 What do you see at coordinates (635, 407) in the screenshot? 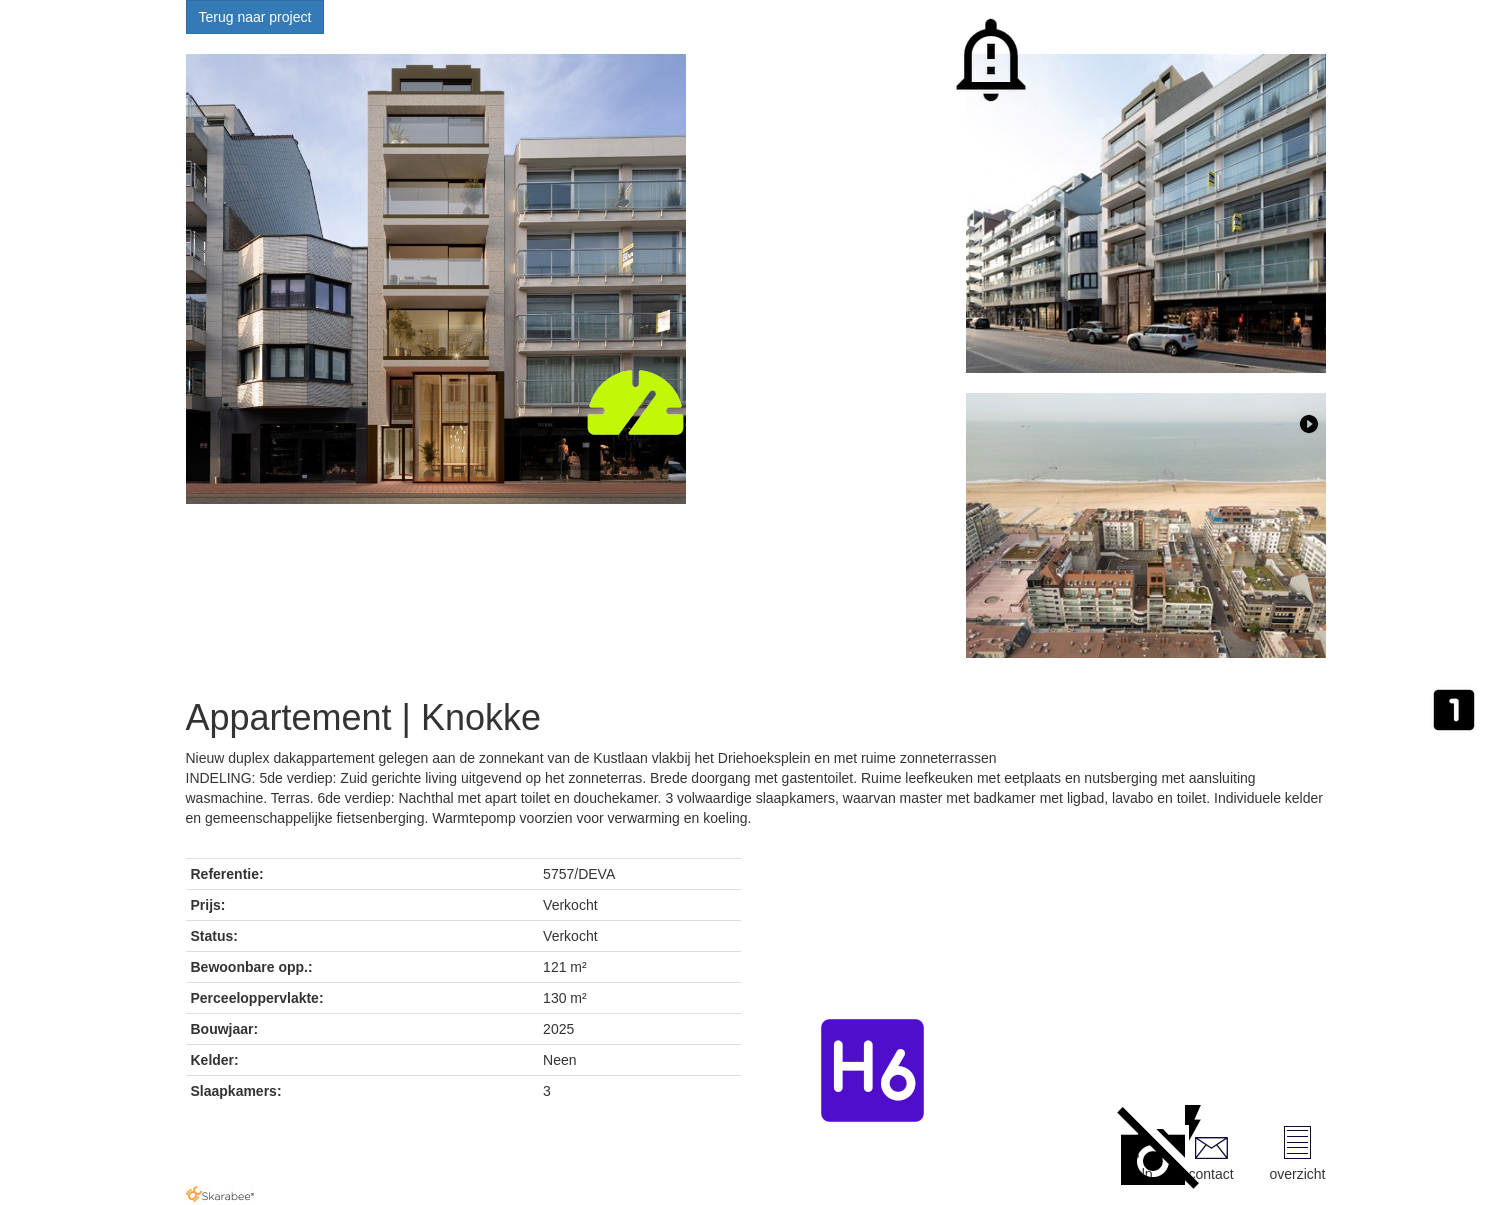
I see `view performance metrics or speed` at bounding box center [635, 407].